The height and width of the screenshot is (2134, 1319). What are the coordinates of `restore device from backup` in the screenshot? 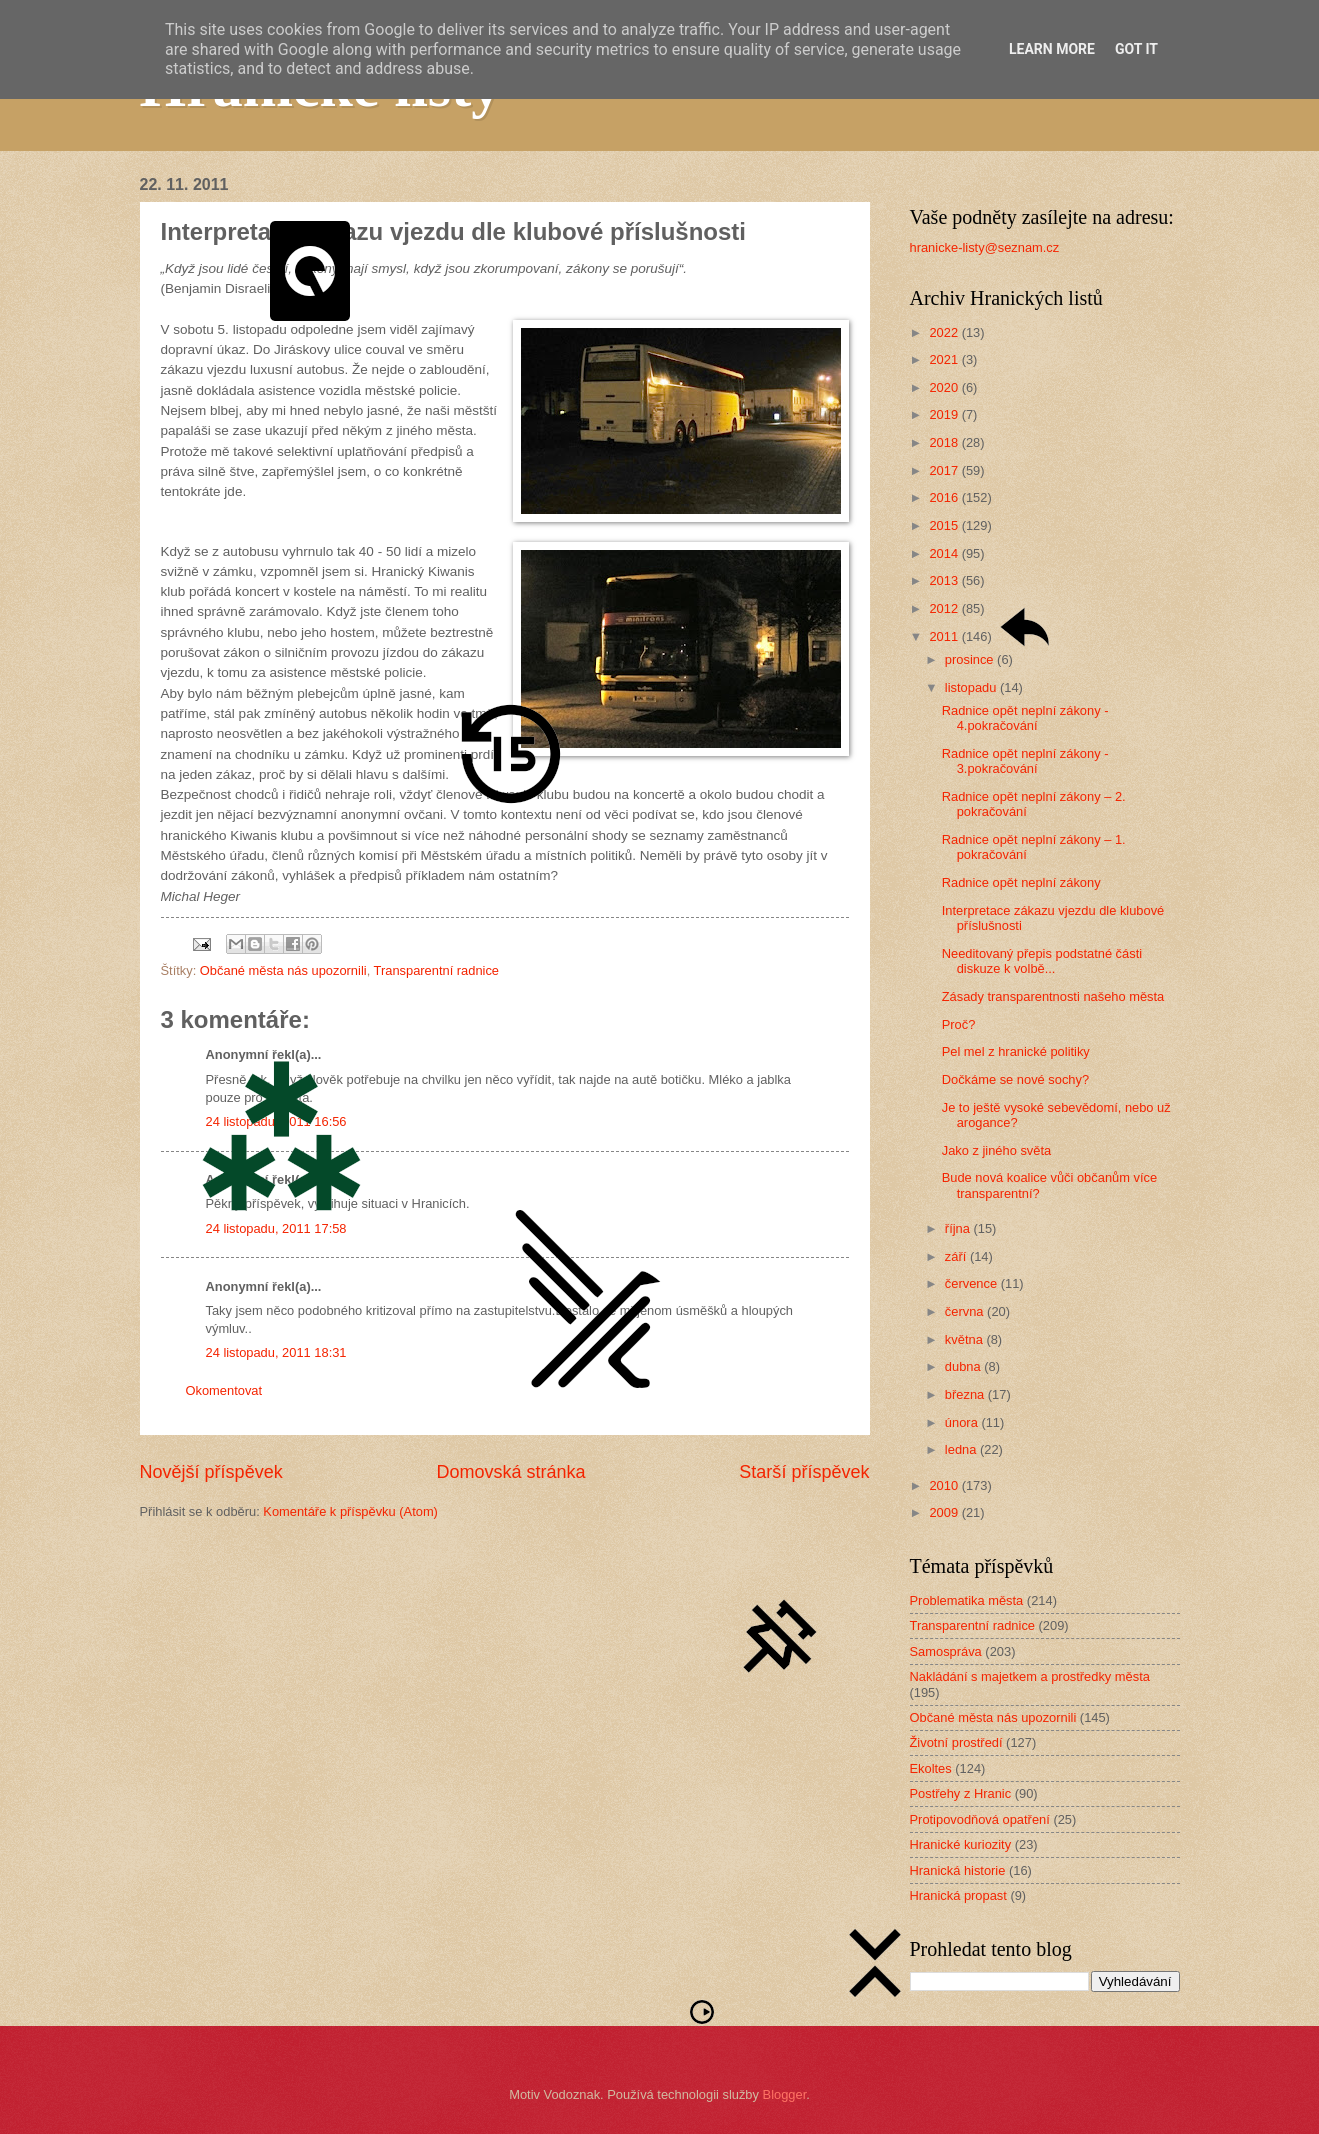 It's located at (310, 271).